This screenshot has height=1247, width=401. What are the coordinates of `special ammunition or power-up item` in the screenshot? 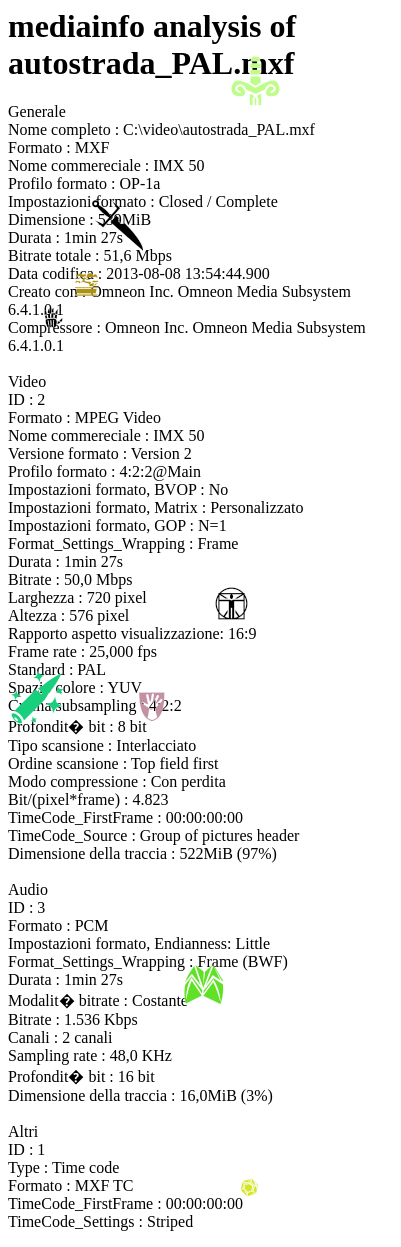 It's located at (36, 698).